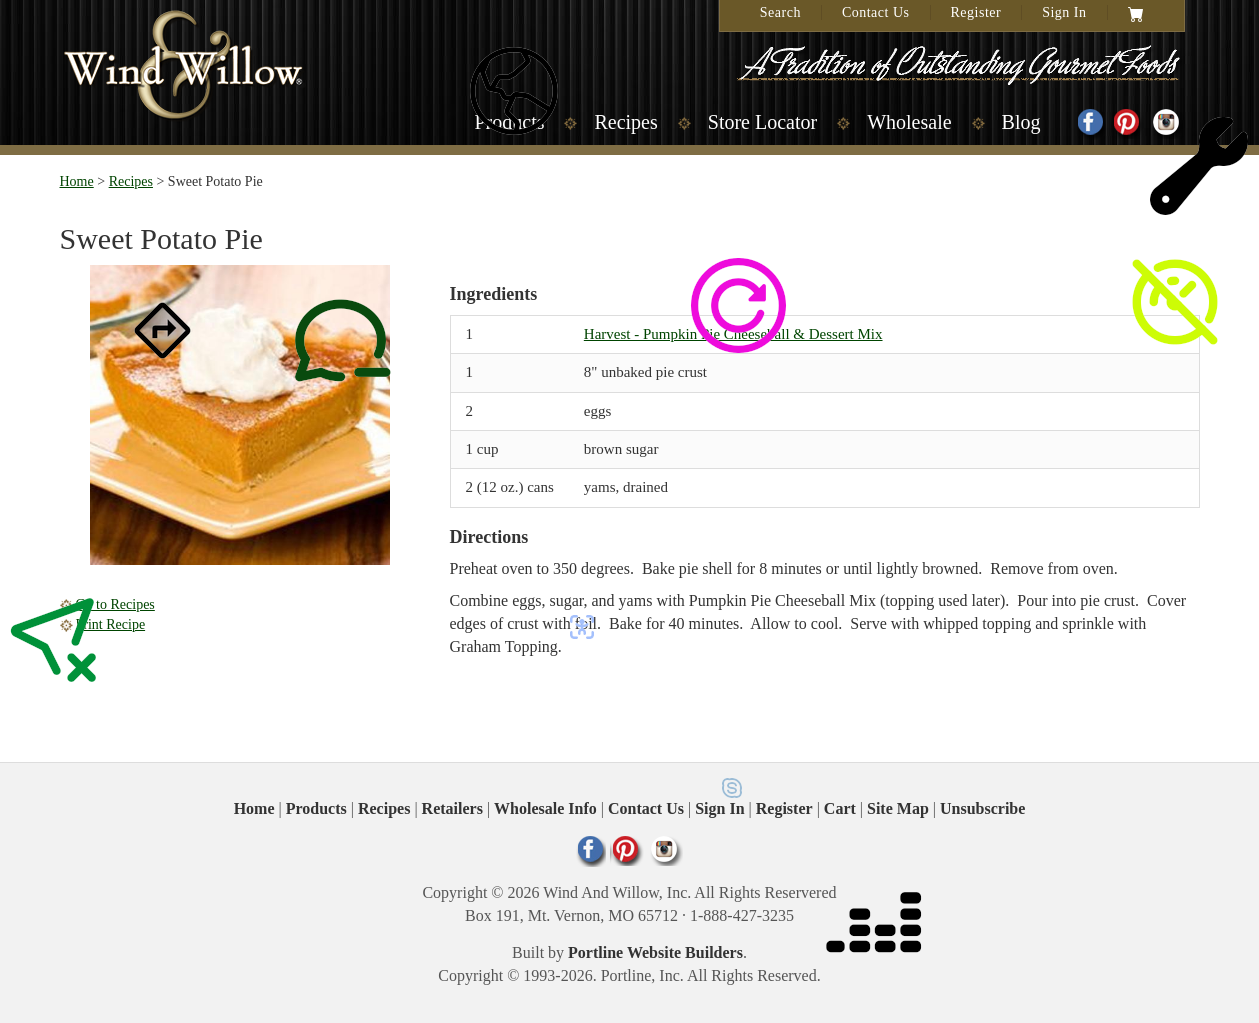  Describe the element at coordinates (738, 305) in the screenshot. I see `refresh or reload content` at that location.